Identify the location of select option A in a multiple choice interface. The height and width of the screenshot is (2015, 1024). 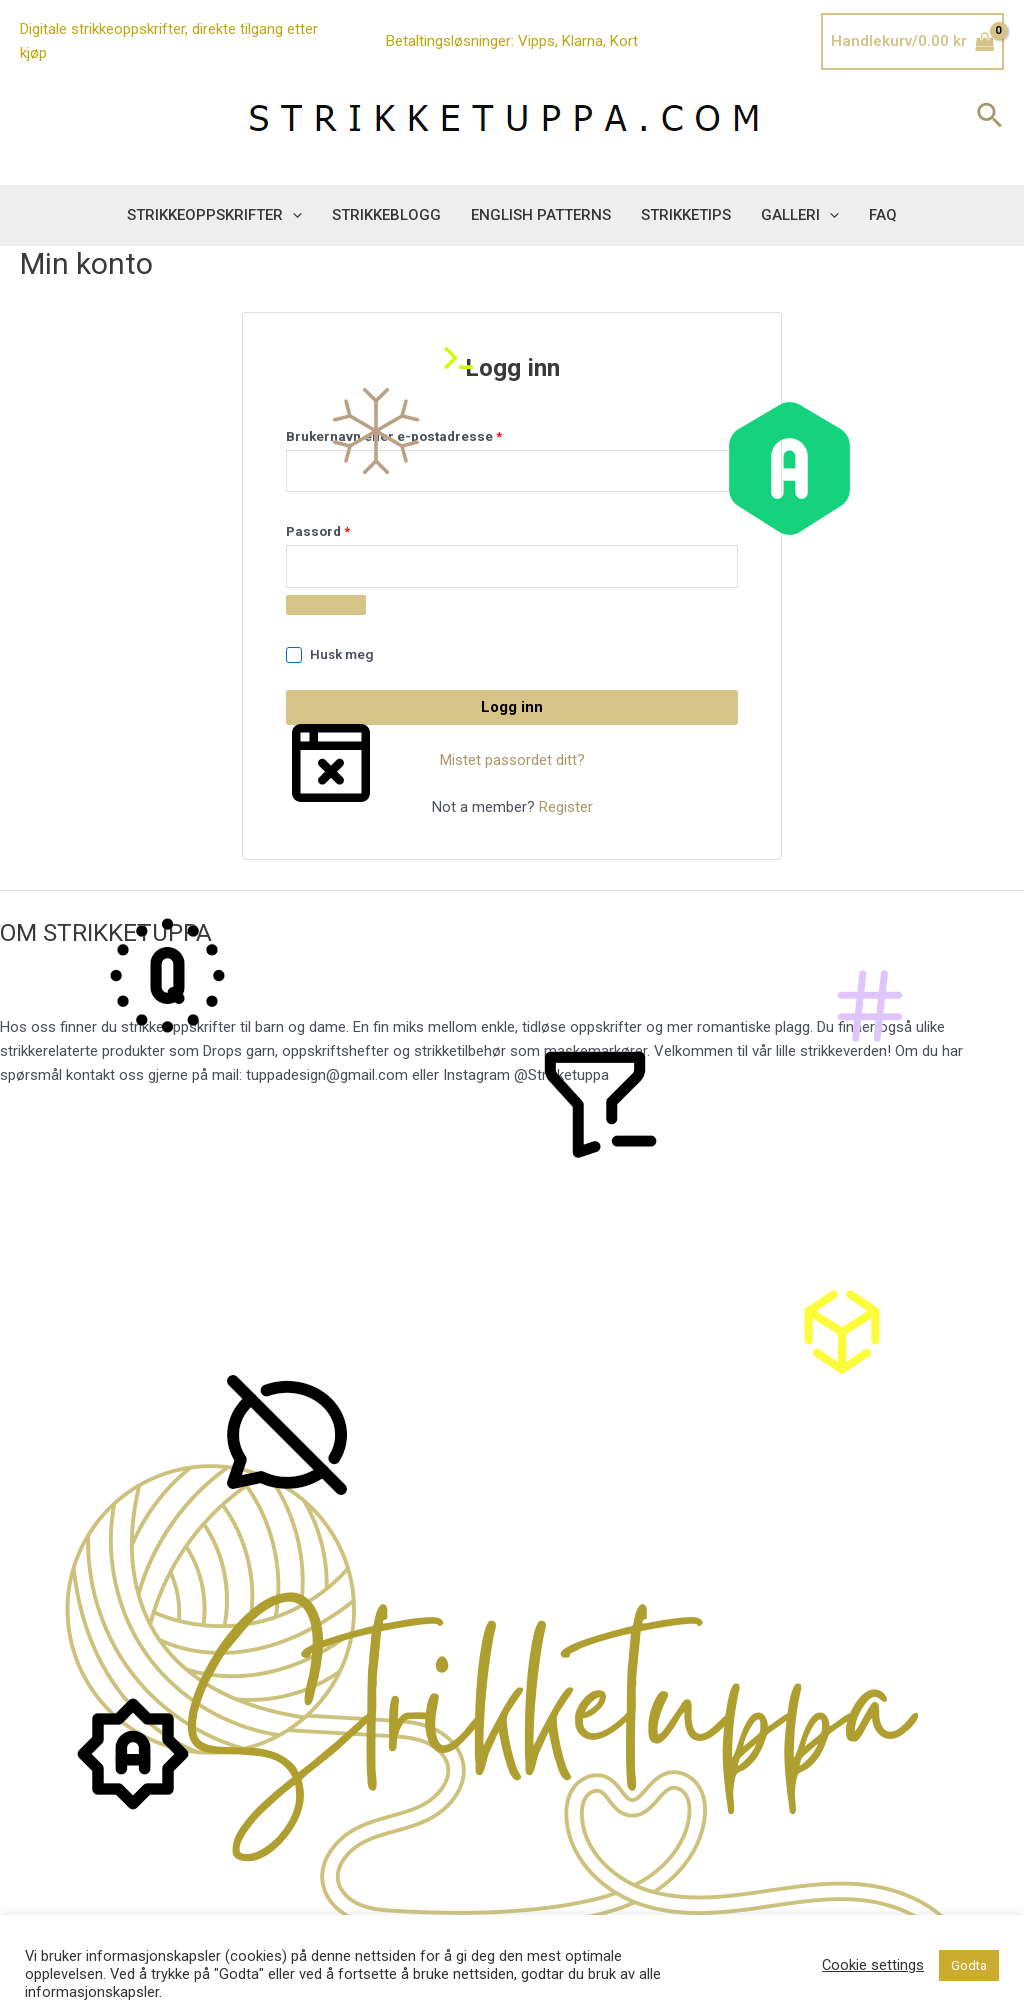
(789, 468).